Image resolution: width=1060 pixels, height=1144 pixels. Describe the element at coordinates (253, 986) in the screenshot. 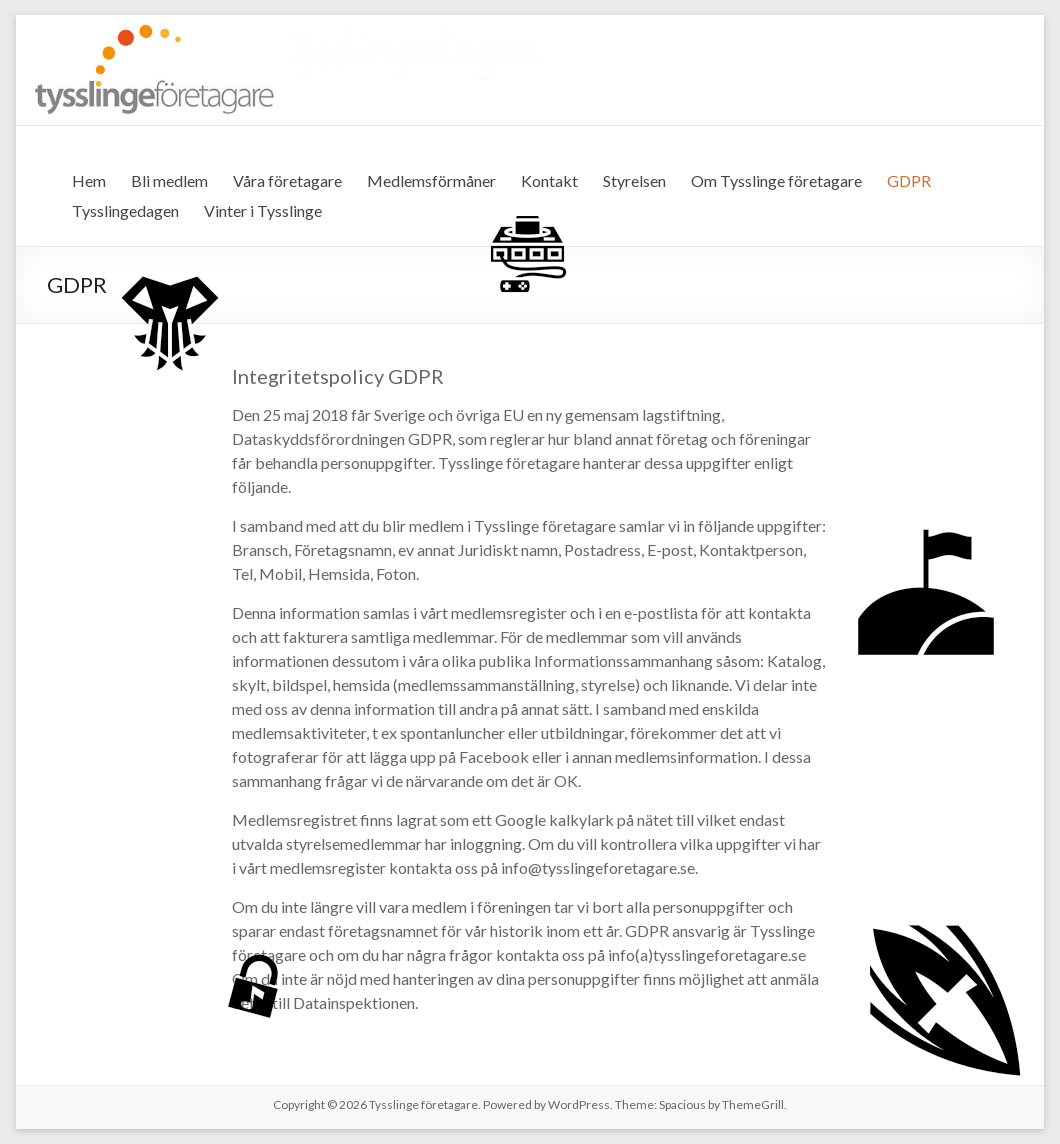

I see `mute or silence audio notifications` at that location.